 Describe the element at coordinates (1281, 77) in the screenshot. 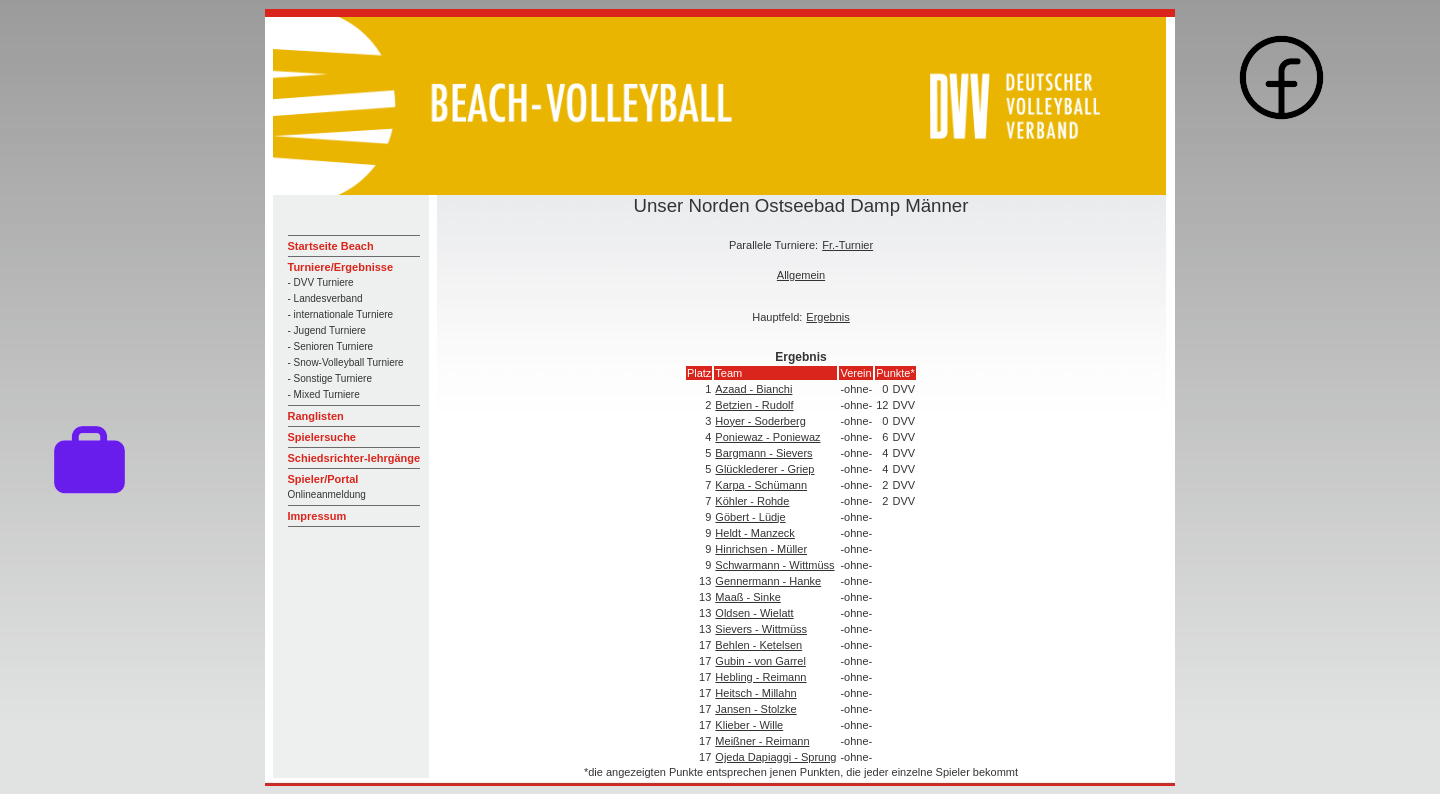

I see `link to Facebook profile or page` at that location.